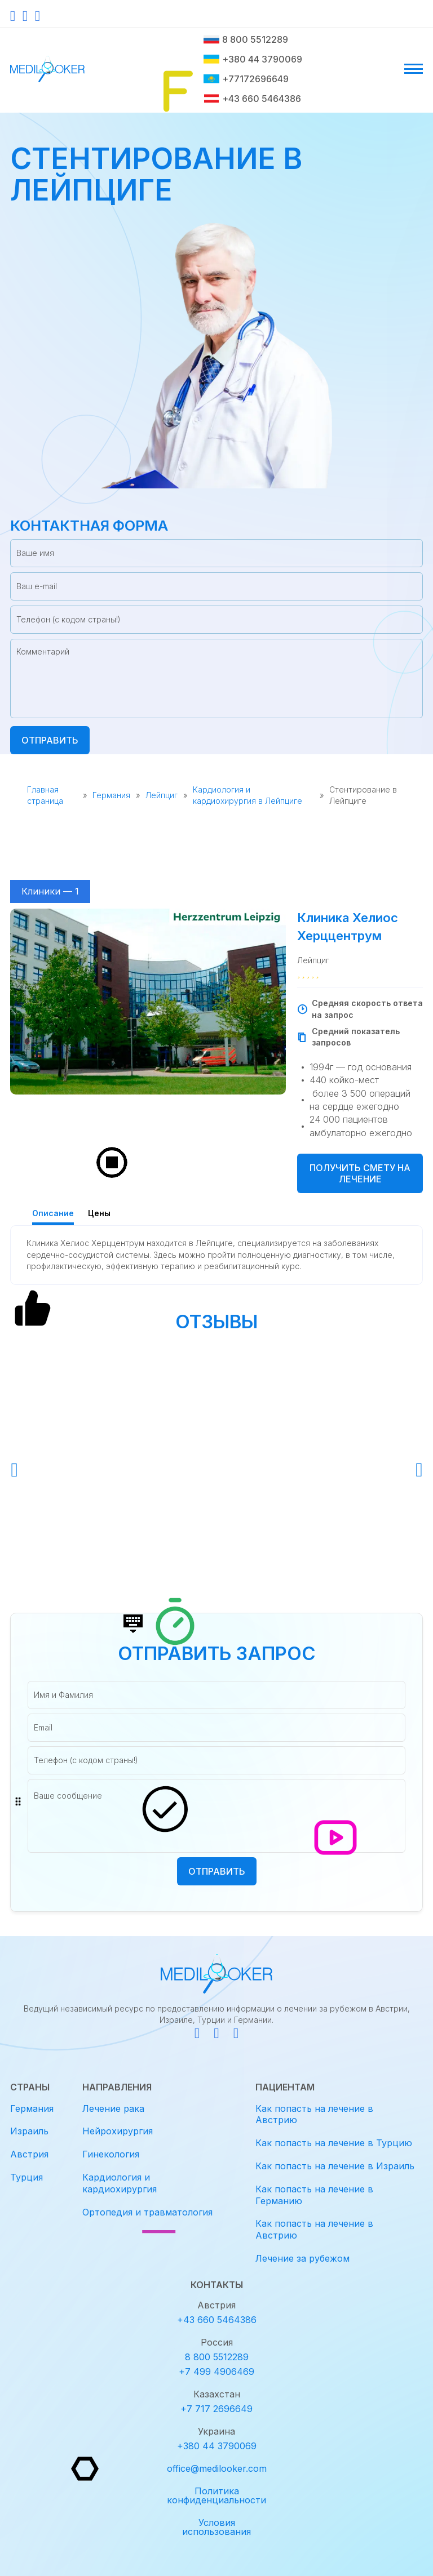 This screenshot has width=433, height=2576. What do you see at coordinates (86, 2468) in the screenshot?
I see `unverified data breakpoint in debug mode` at bounding box center [86, 2468].